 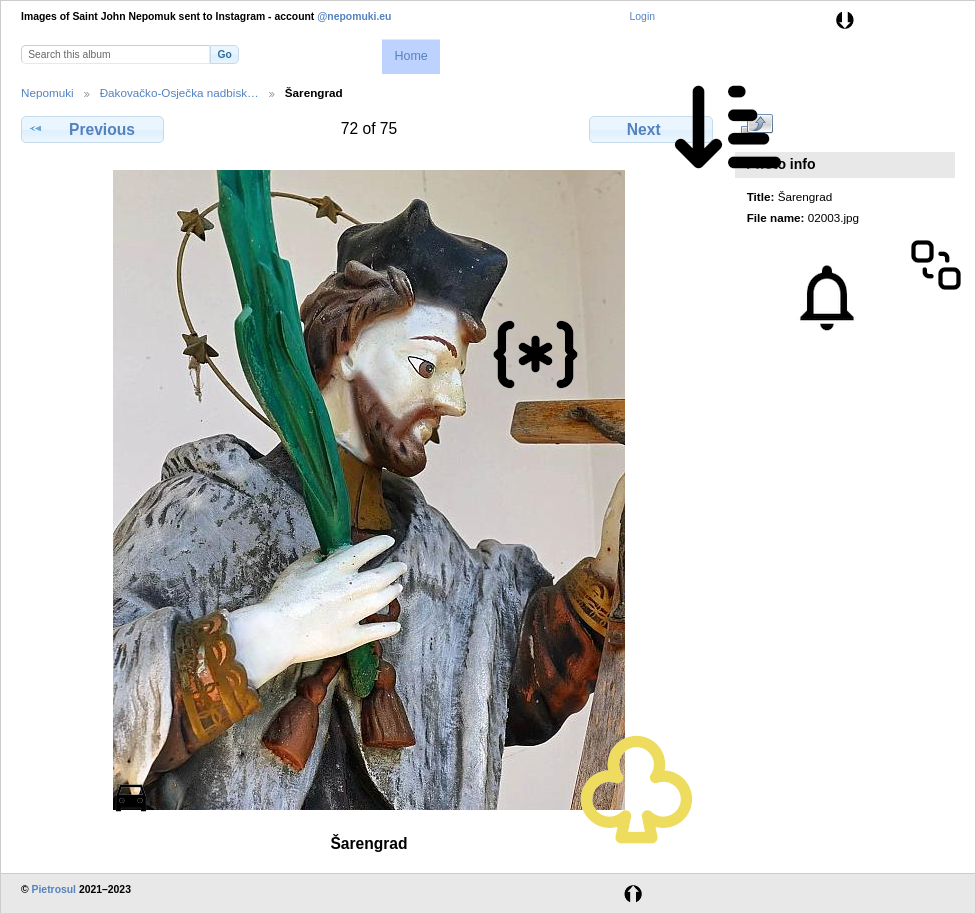 I want to click on select clubs suit in a card game, so click(x=636, y=791).